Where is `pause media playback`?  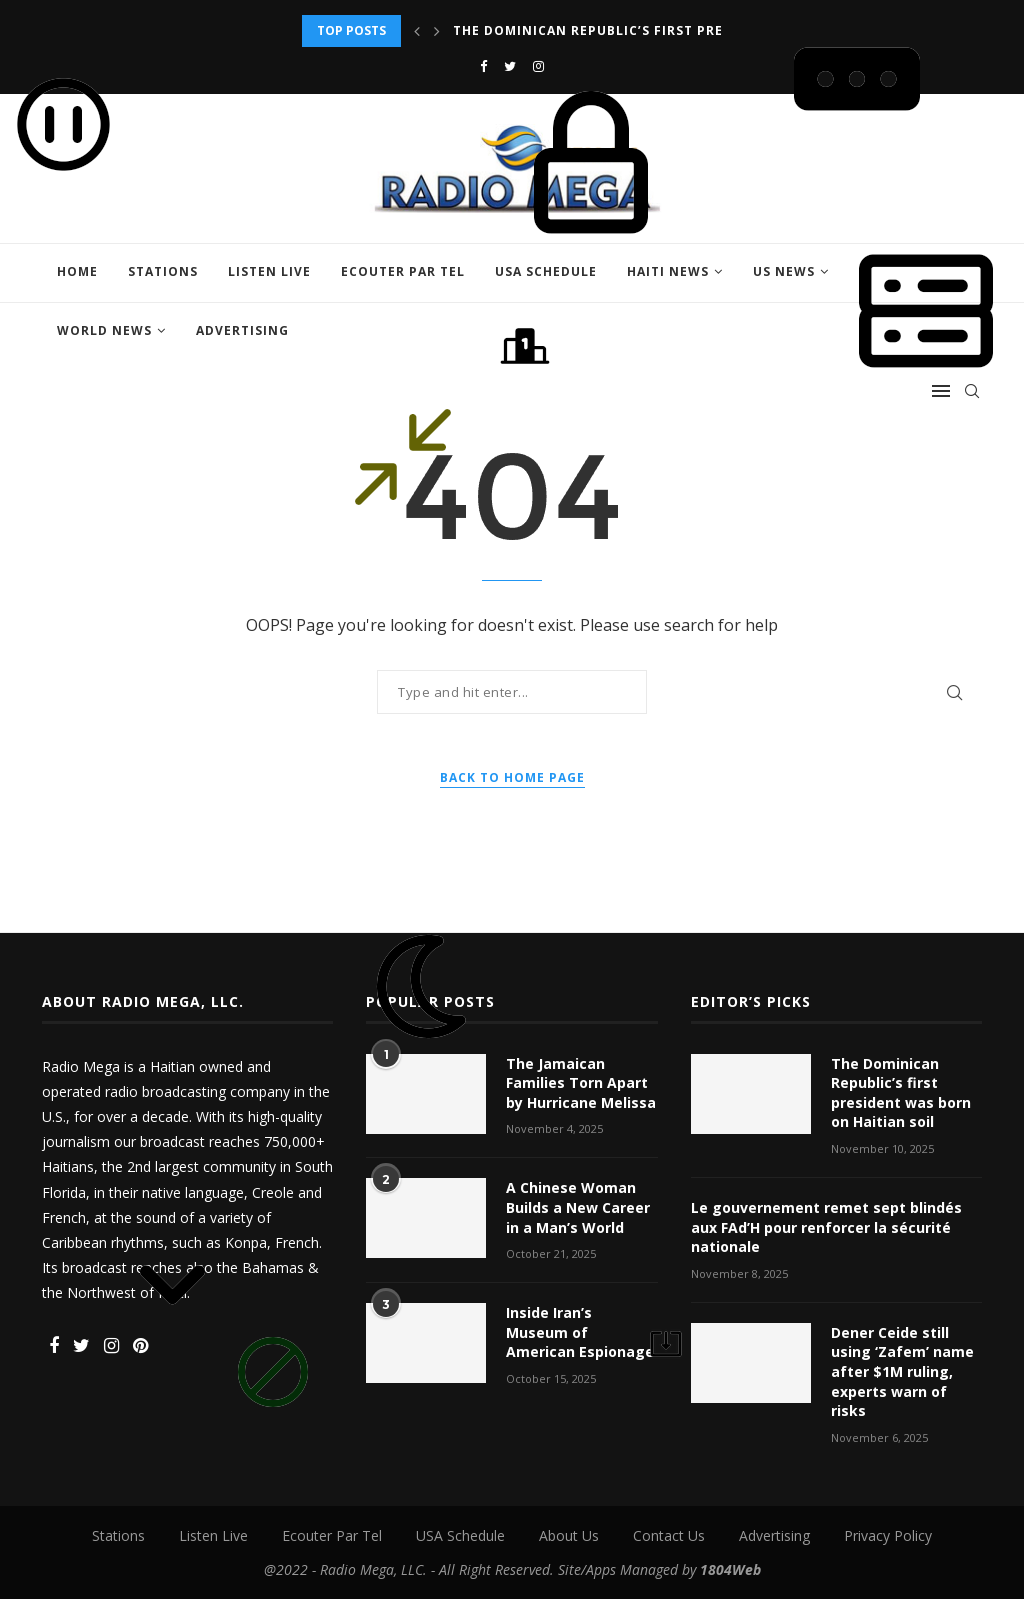 pause media playback is located at coordinates (63, 124).